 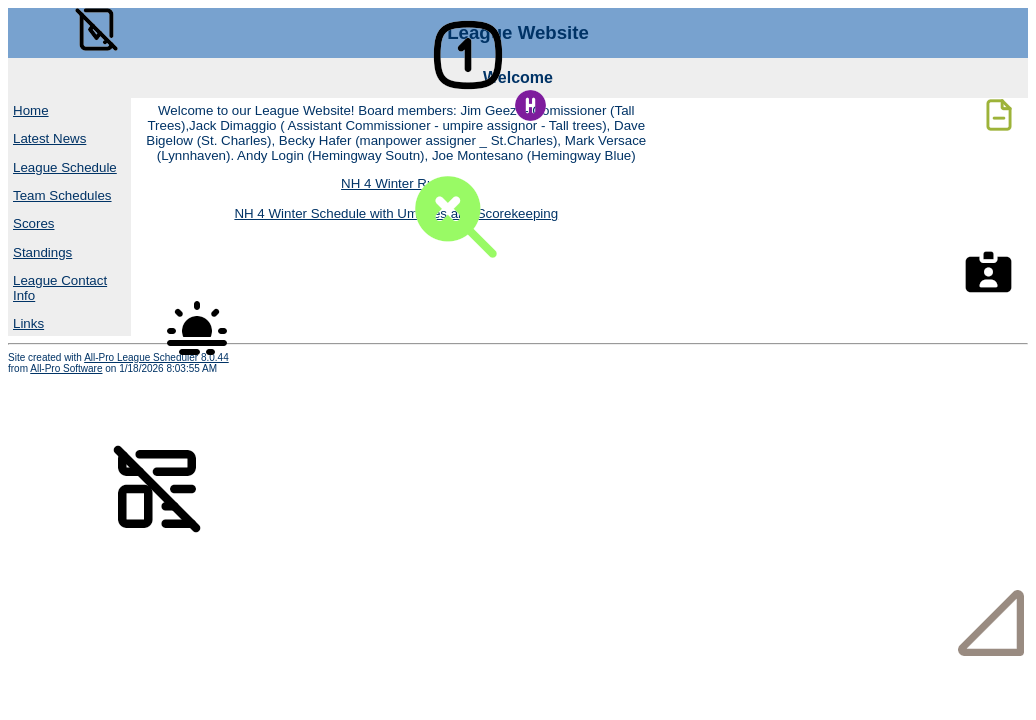 I want to click on indicates weak cellular signal strength, so click(x=991, y=623).